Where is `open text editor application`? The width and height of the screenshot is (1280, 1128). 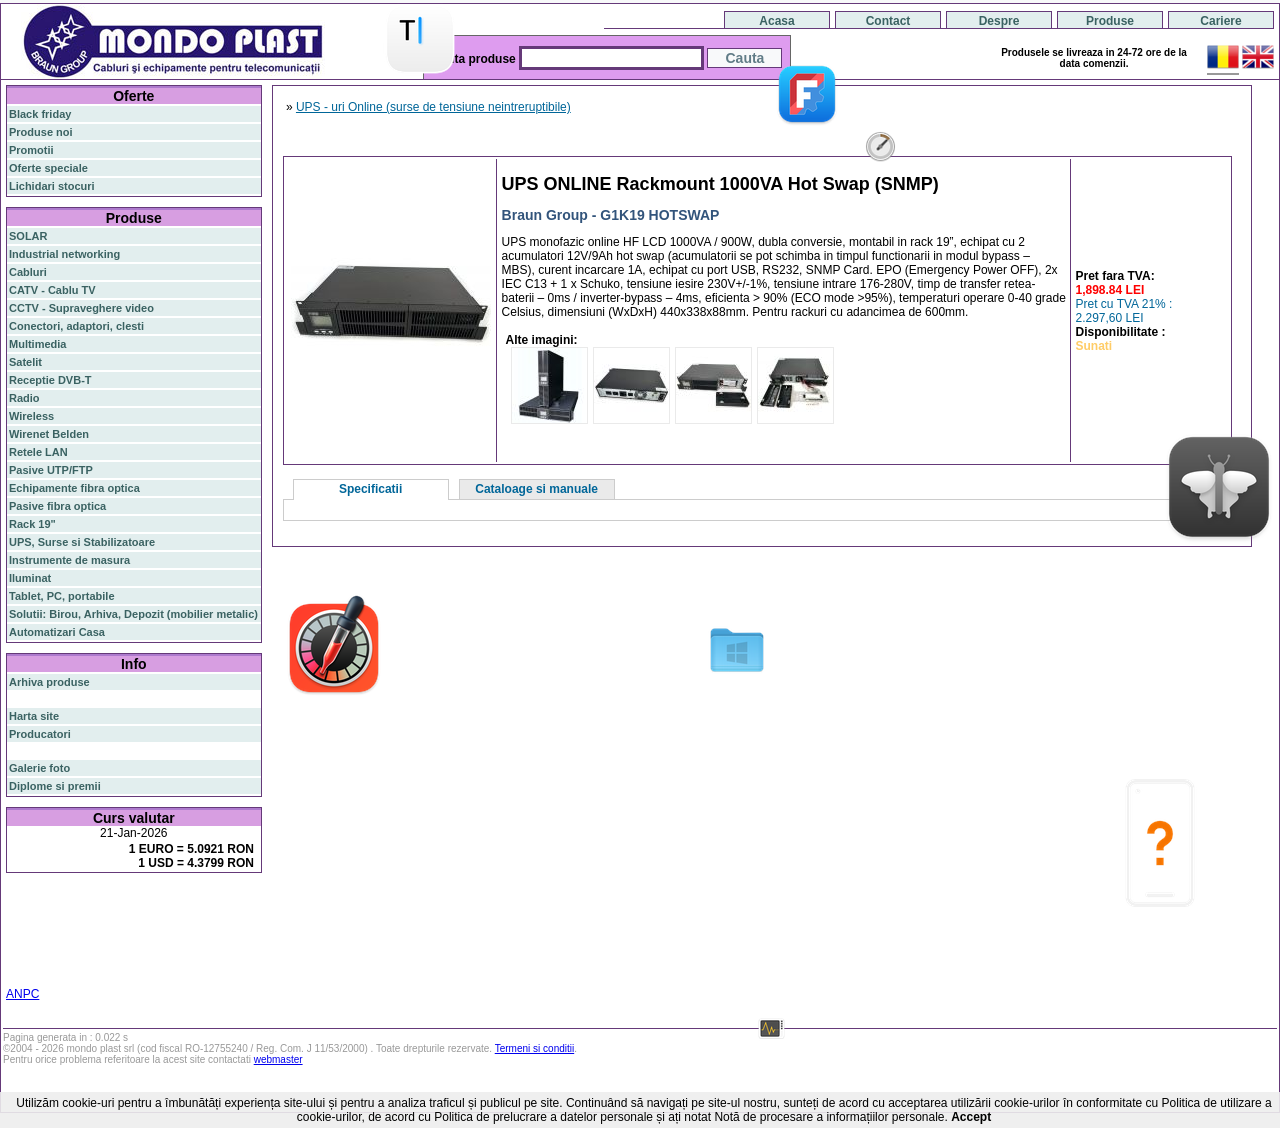 open text editor application is located at coordinates (420, 39).